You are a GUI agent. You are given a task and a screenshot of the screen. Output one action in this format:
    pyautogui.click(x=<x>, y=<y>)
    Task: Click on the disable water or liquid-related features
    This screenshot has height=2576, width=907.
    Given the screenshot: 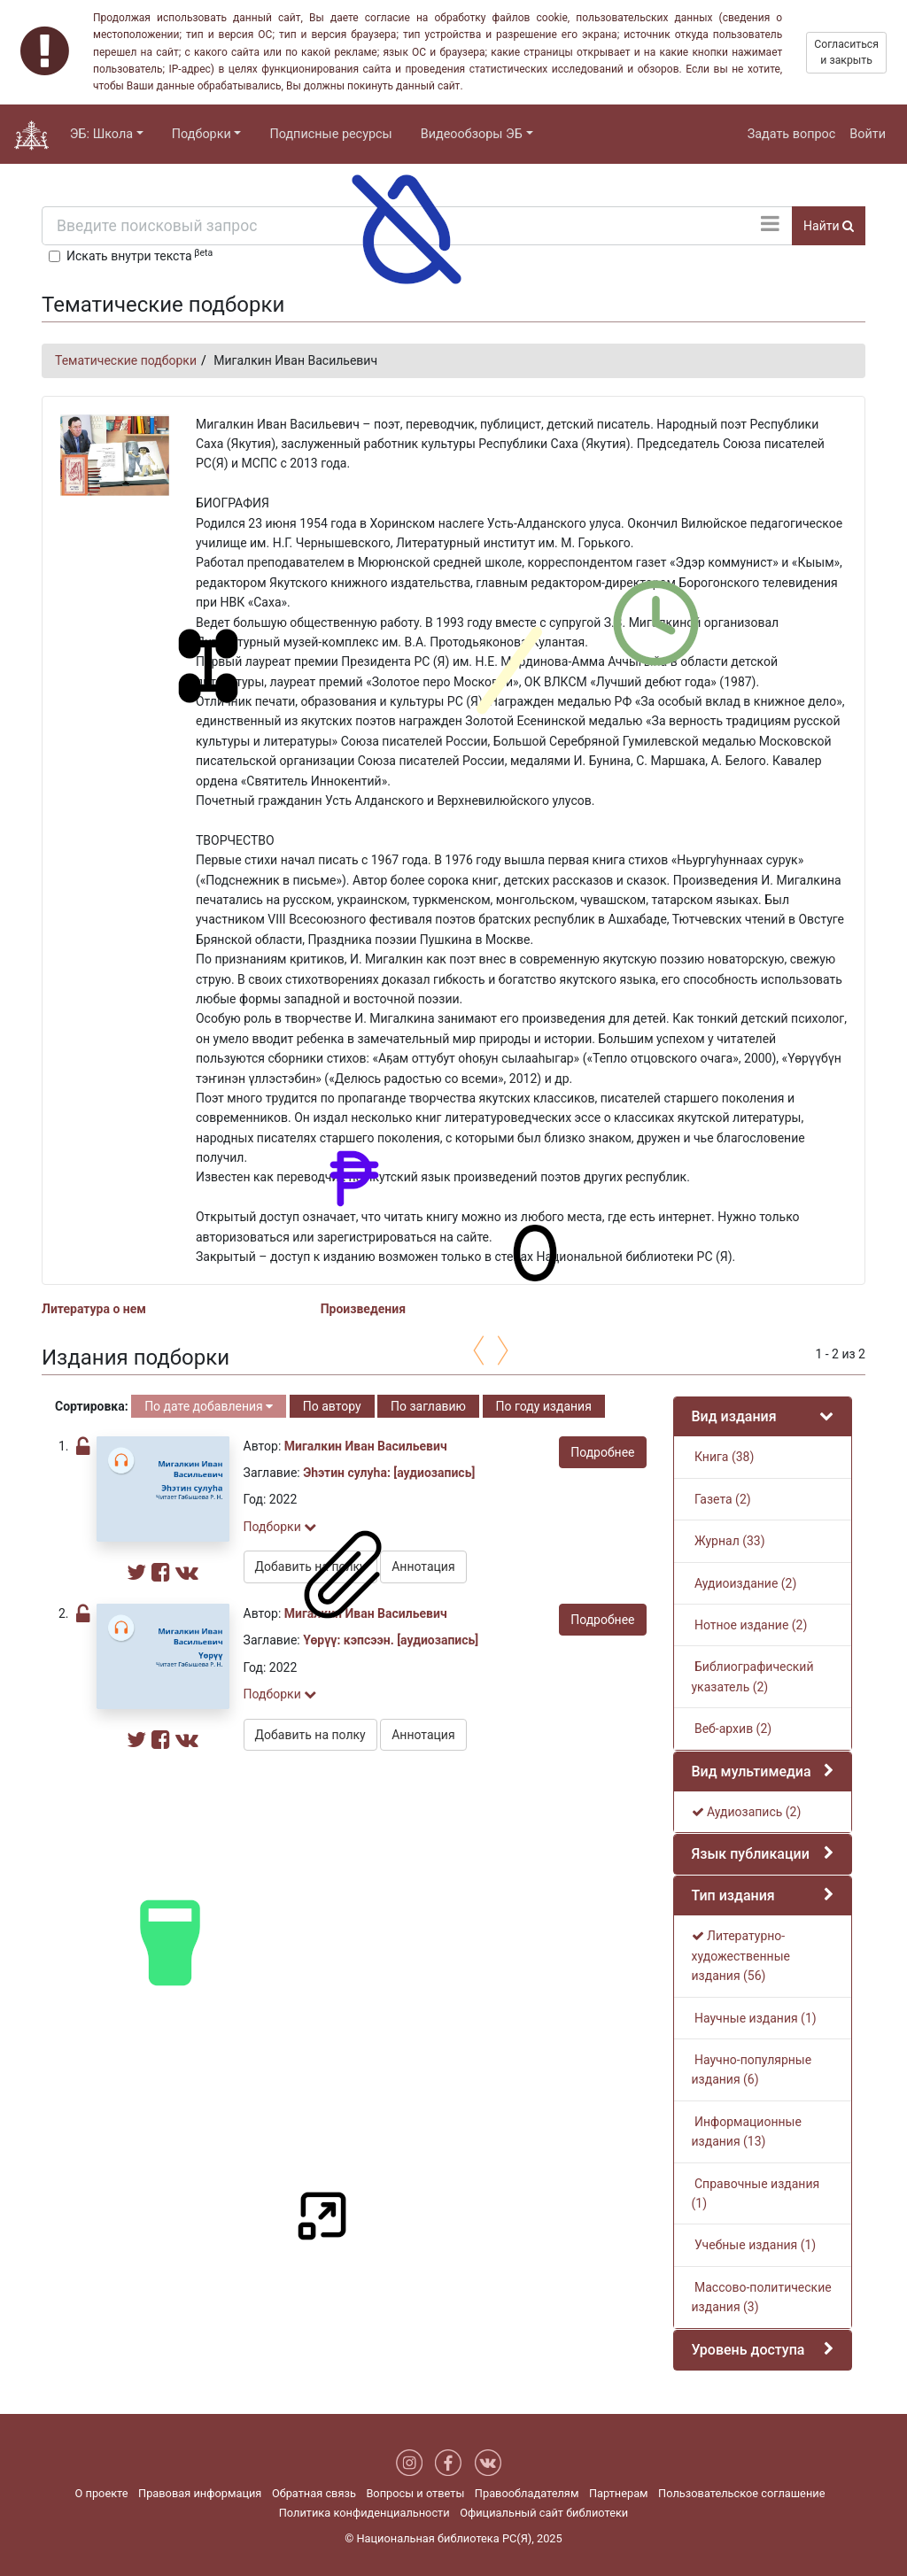 What is the action you would take?
    pyautogui.click(x=407, y=229)
    